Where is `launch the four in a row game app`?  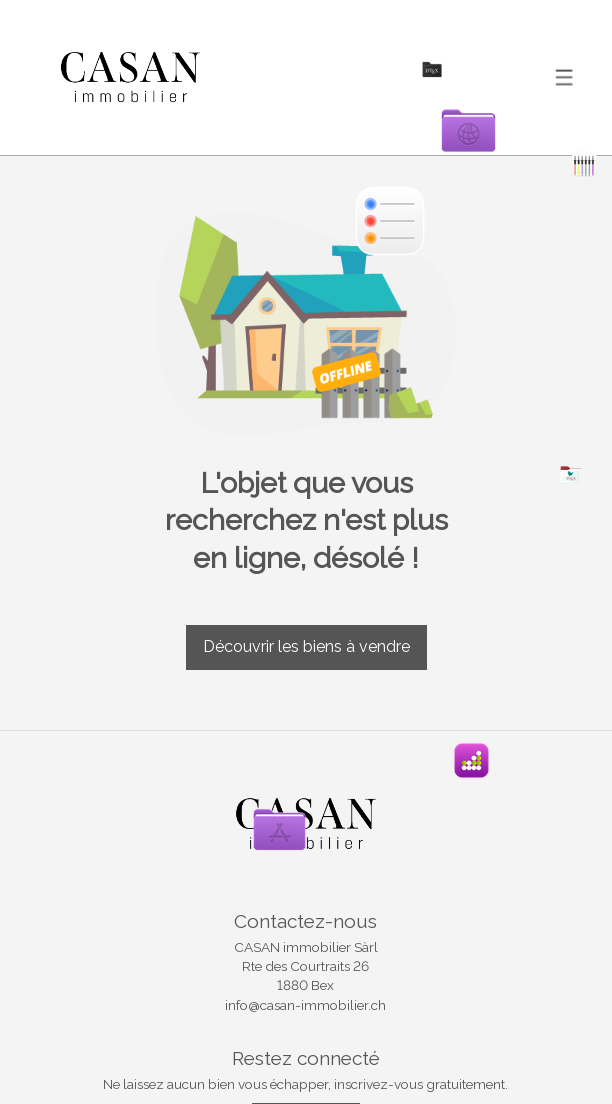 launch the four in a row game app is located at coordinates (471, 760).